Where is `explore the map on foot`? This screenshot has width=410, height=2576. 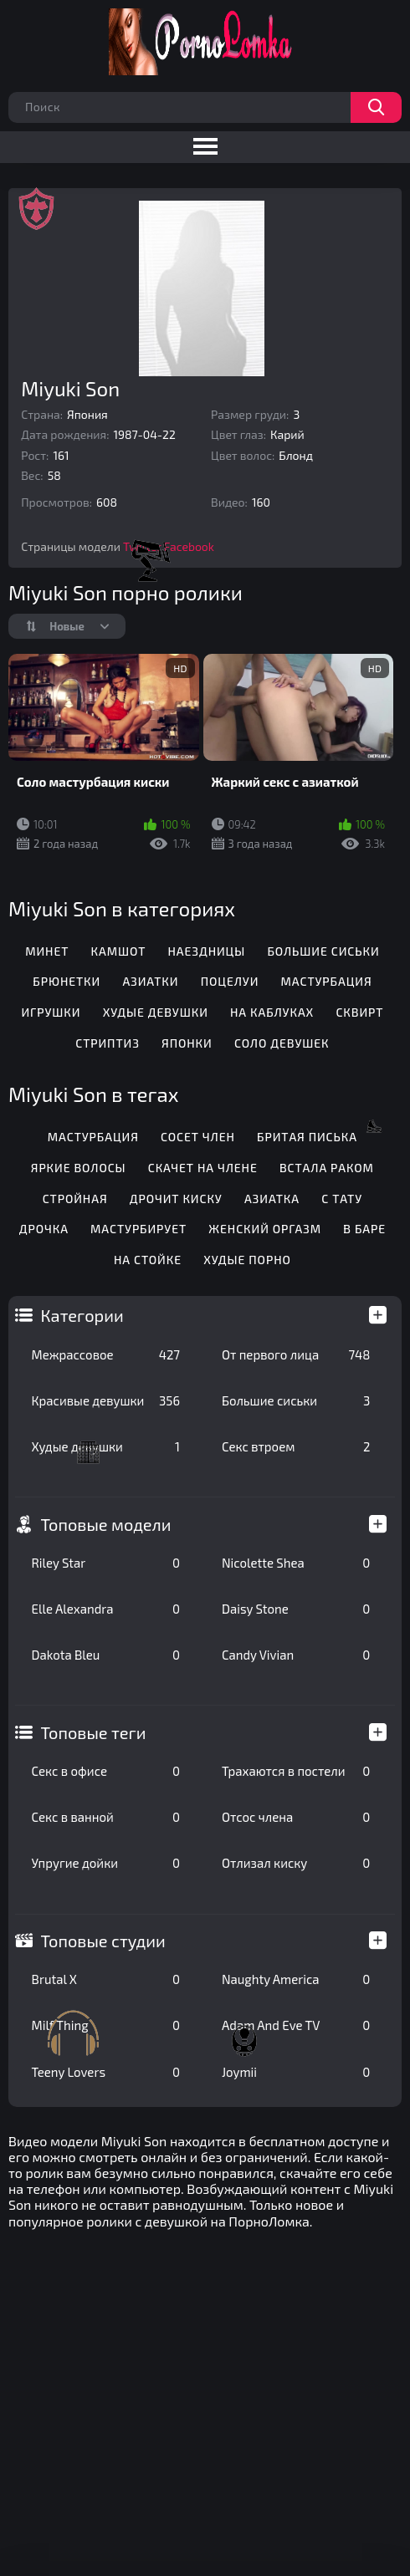
explore the map on foot is located at coordinates (151, 560).